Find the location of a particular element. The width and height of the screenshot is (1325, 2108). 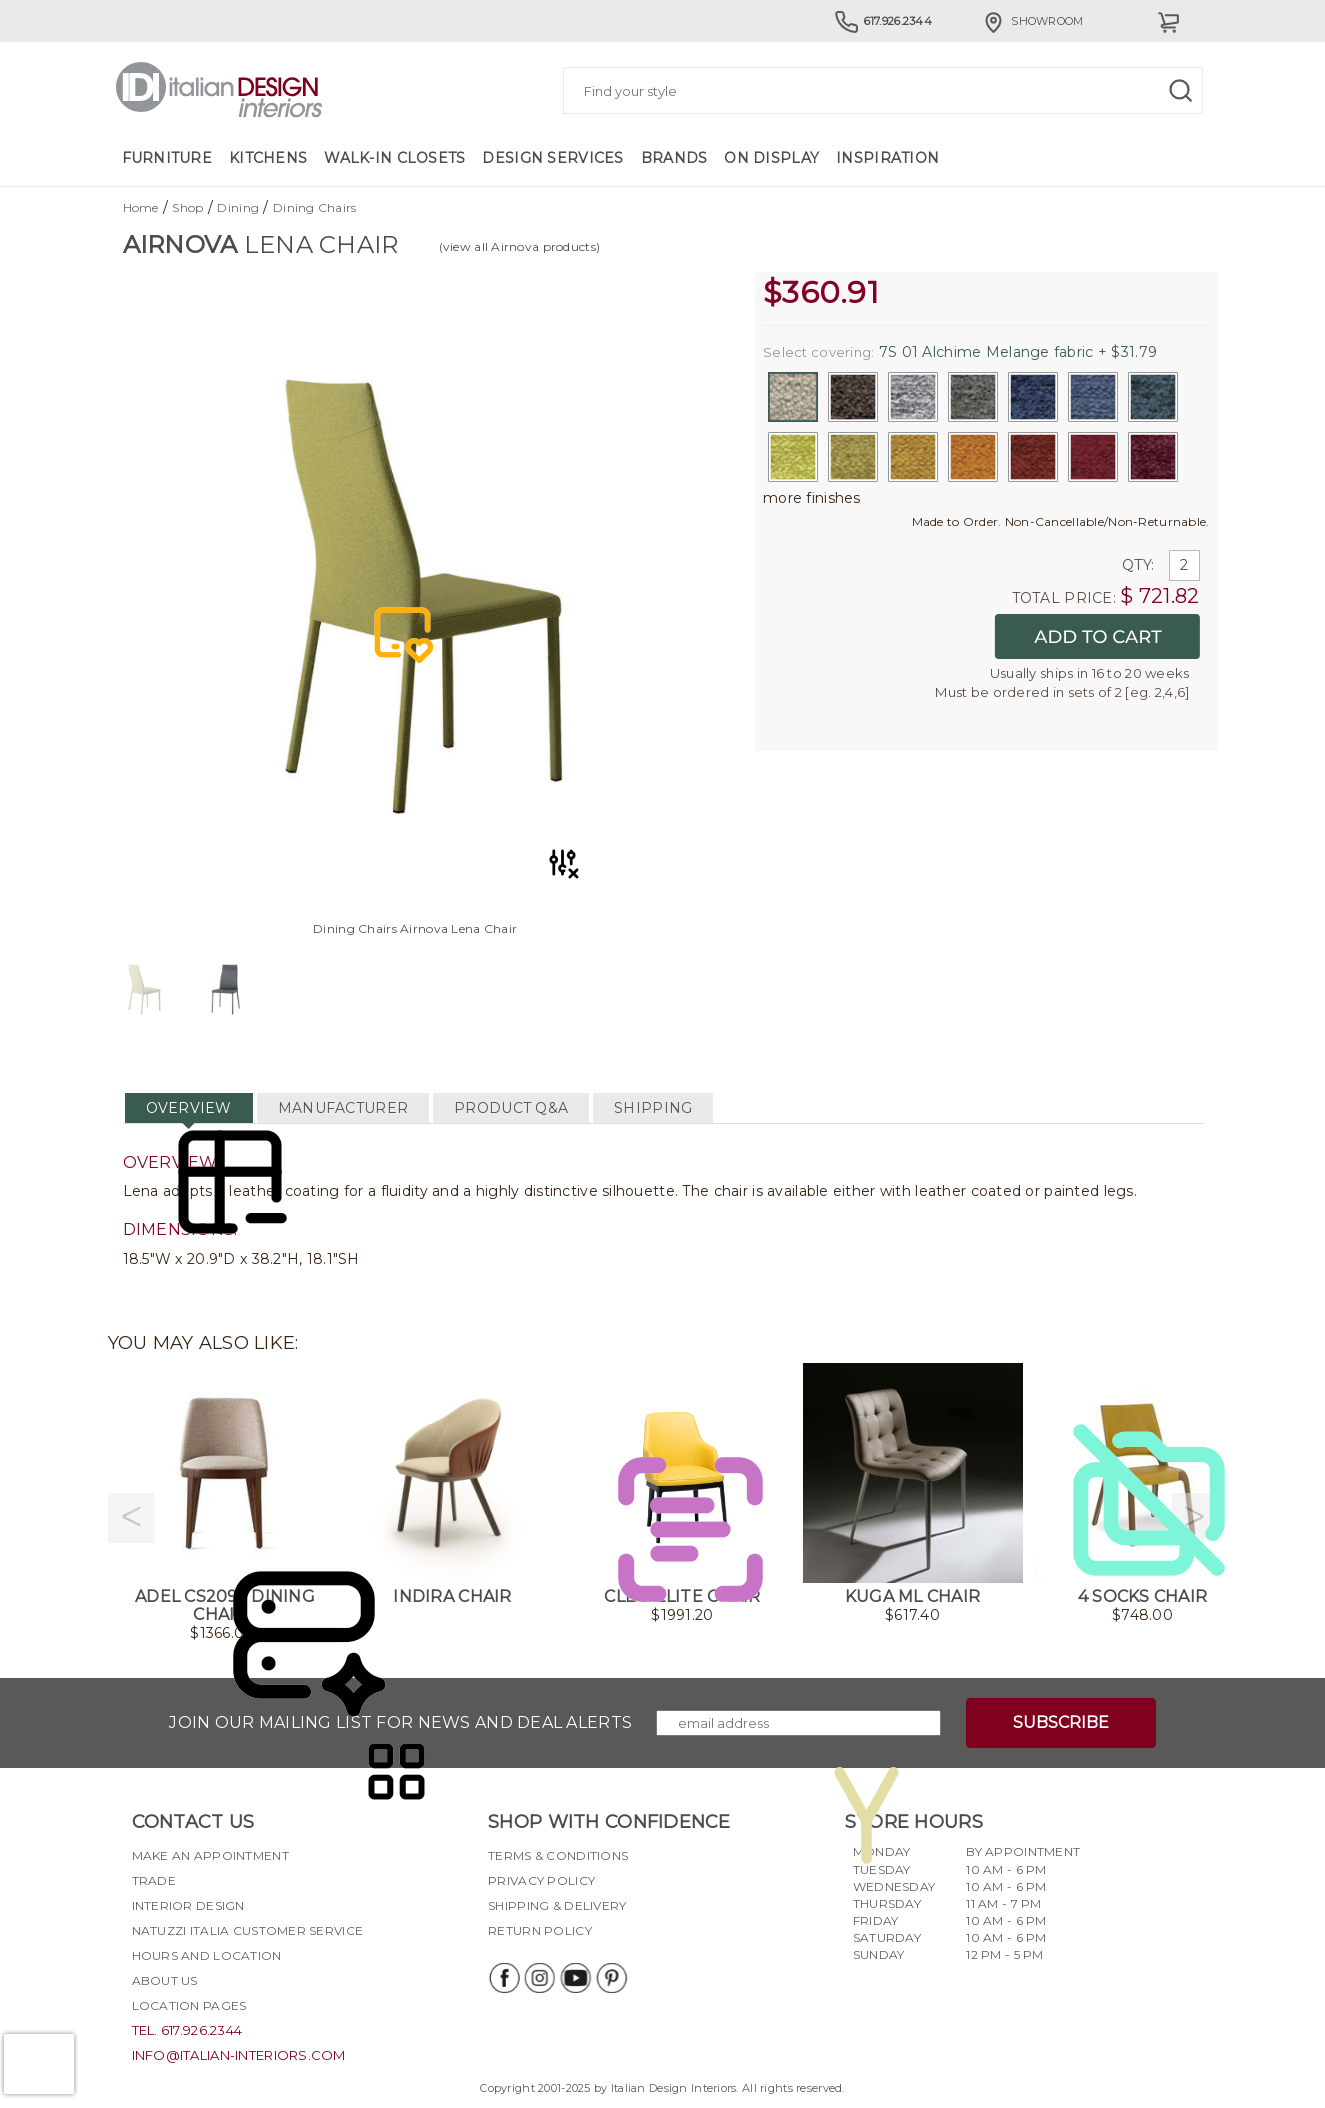

clear all filter settings is located at coordinates (562, 862).